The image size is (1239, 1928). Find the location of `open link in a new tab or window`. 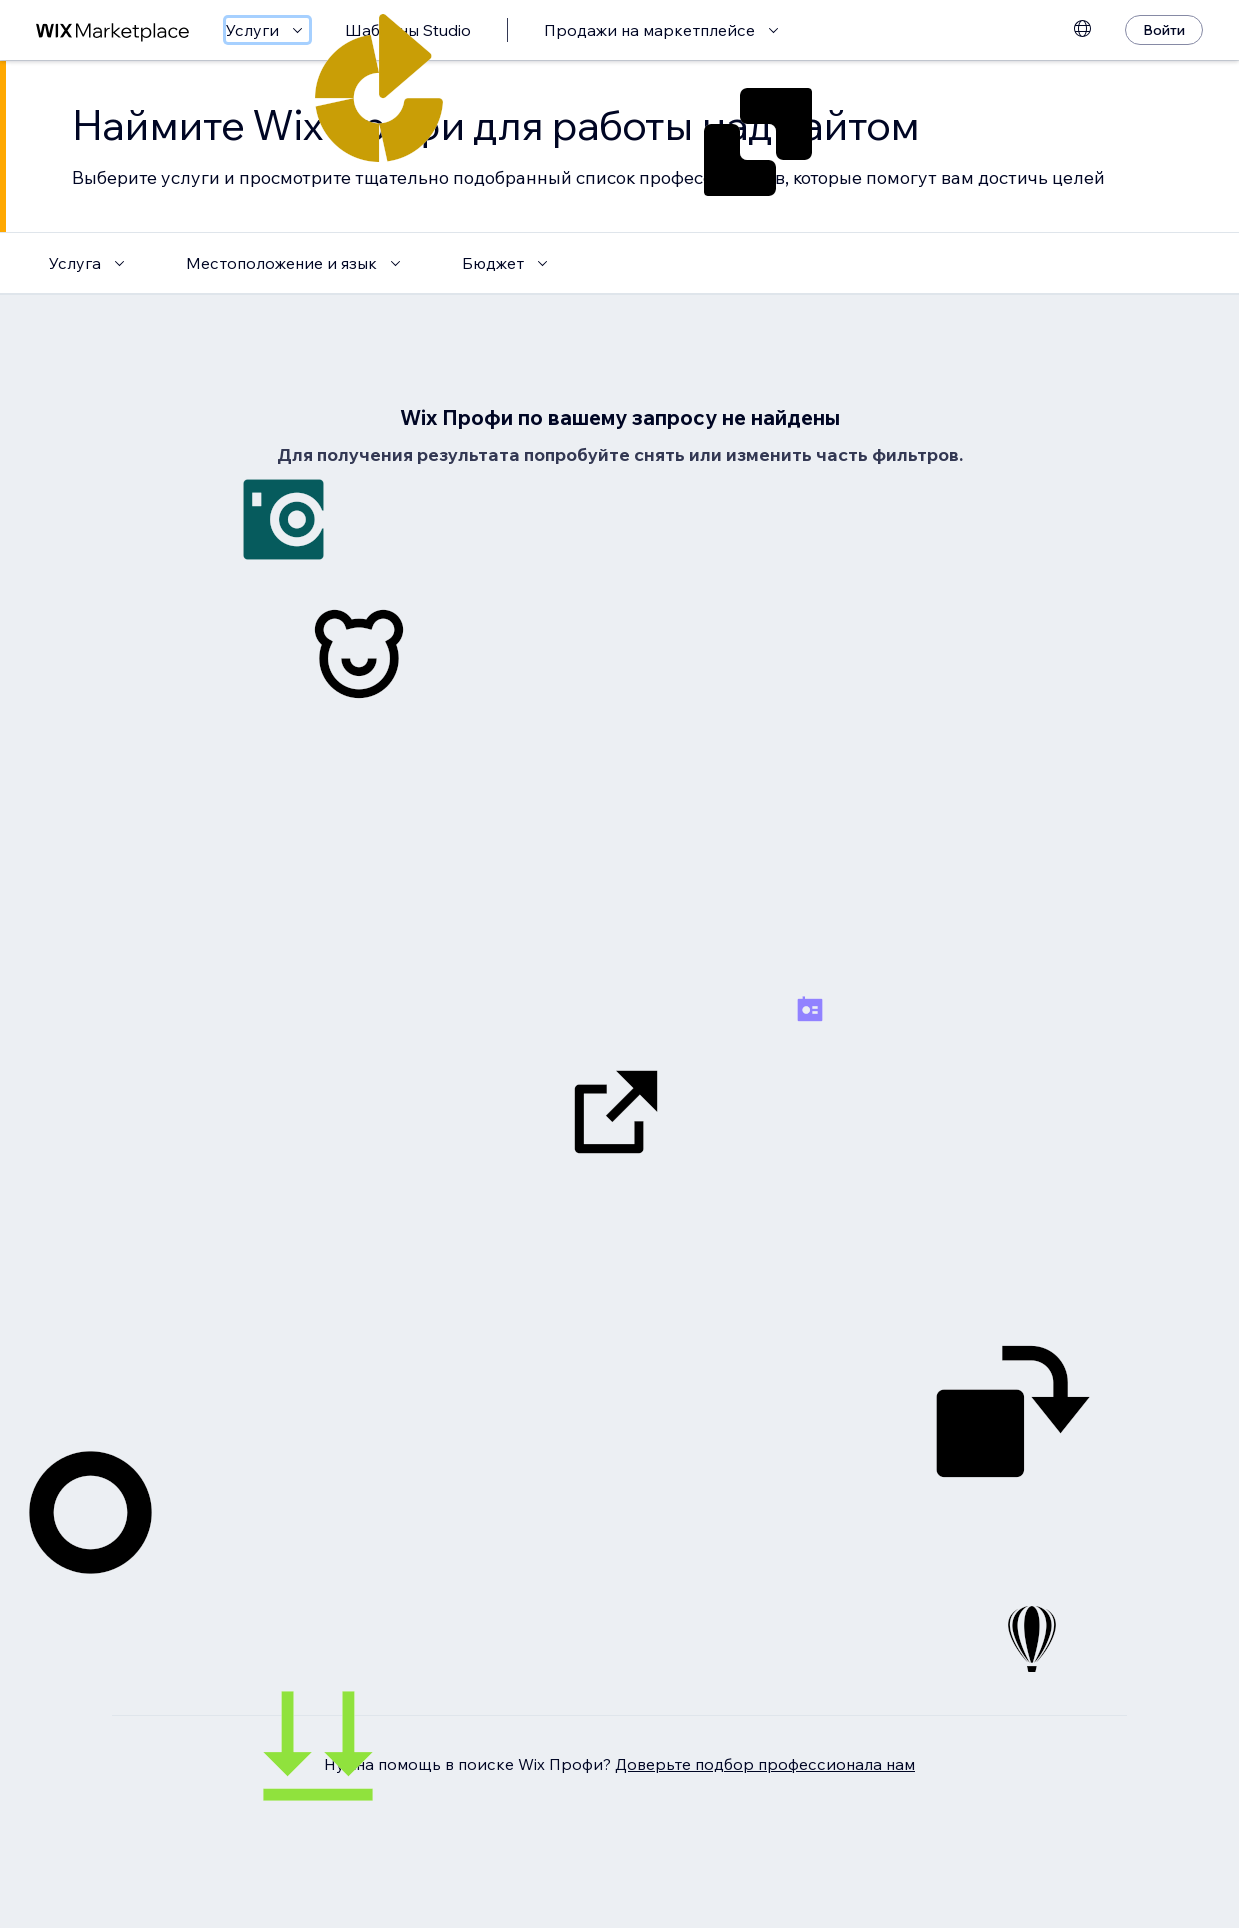

open link in a new tab or window is located at coordinates (616, 1112).